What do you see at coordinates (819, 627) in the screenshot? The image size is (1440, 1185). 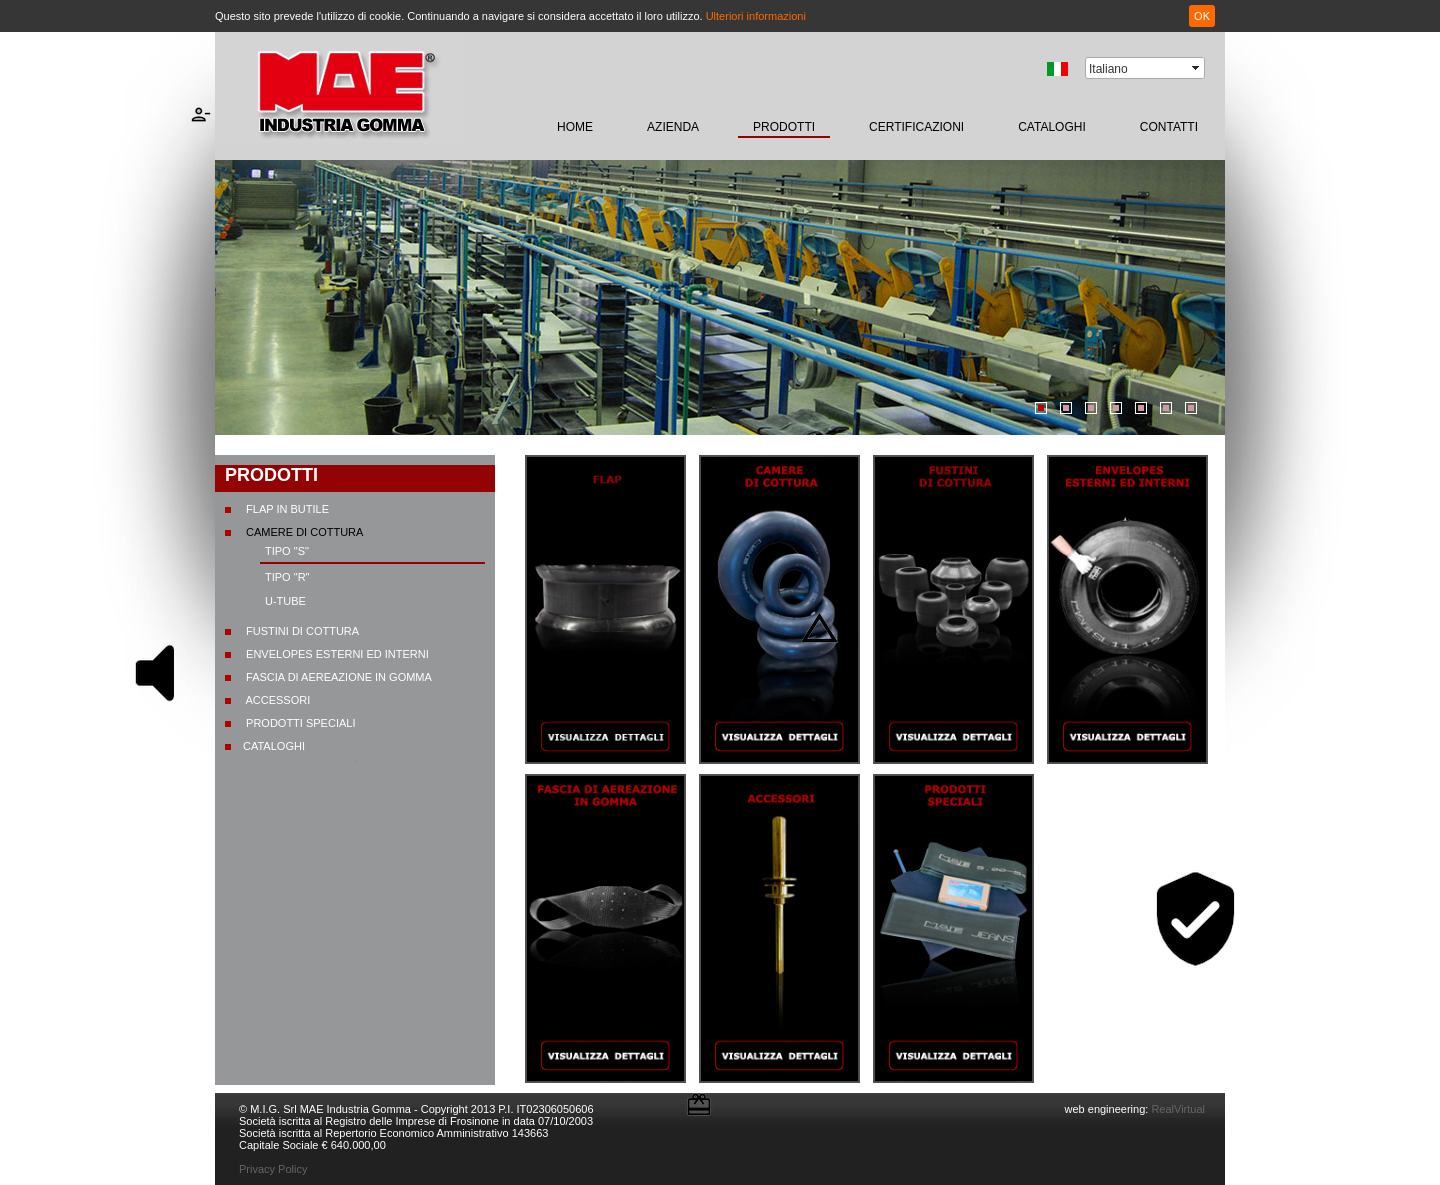 I see `view change history or version log` at bounding box center [819, 627].